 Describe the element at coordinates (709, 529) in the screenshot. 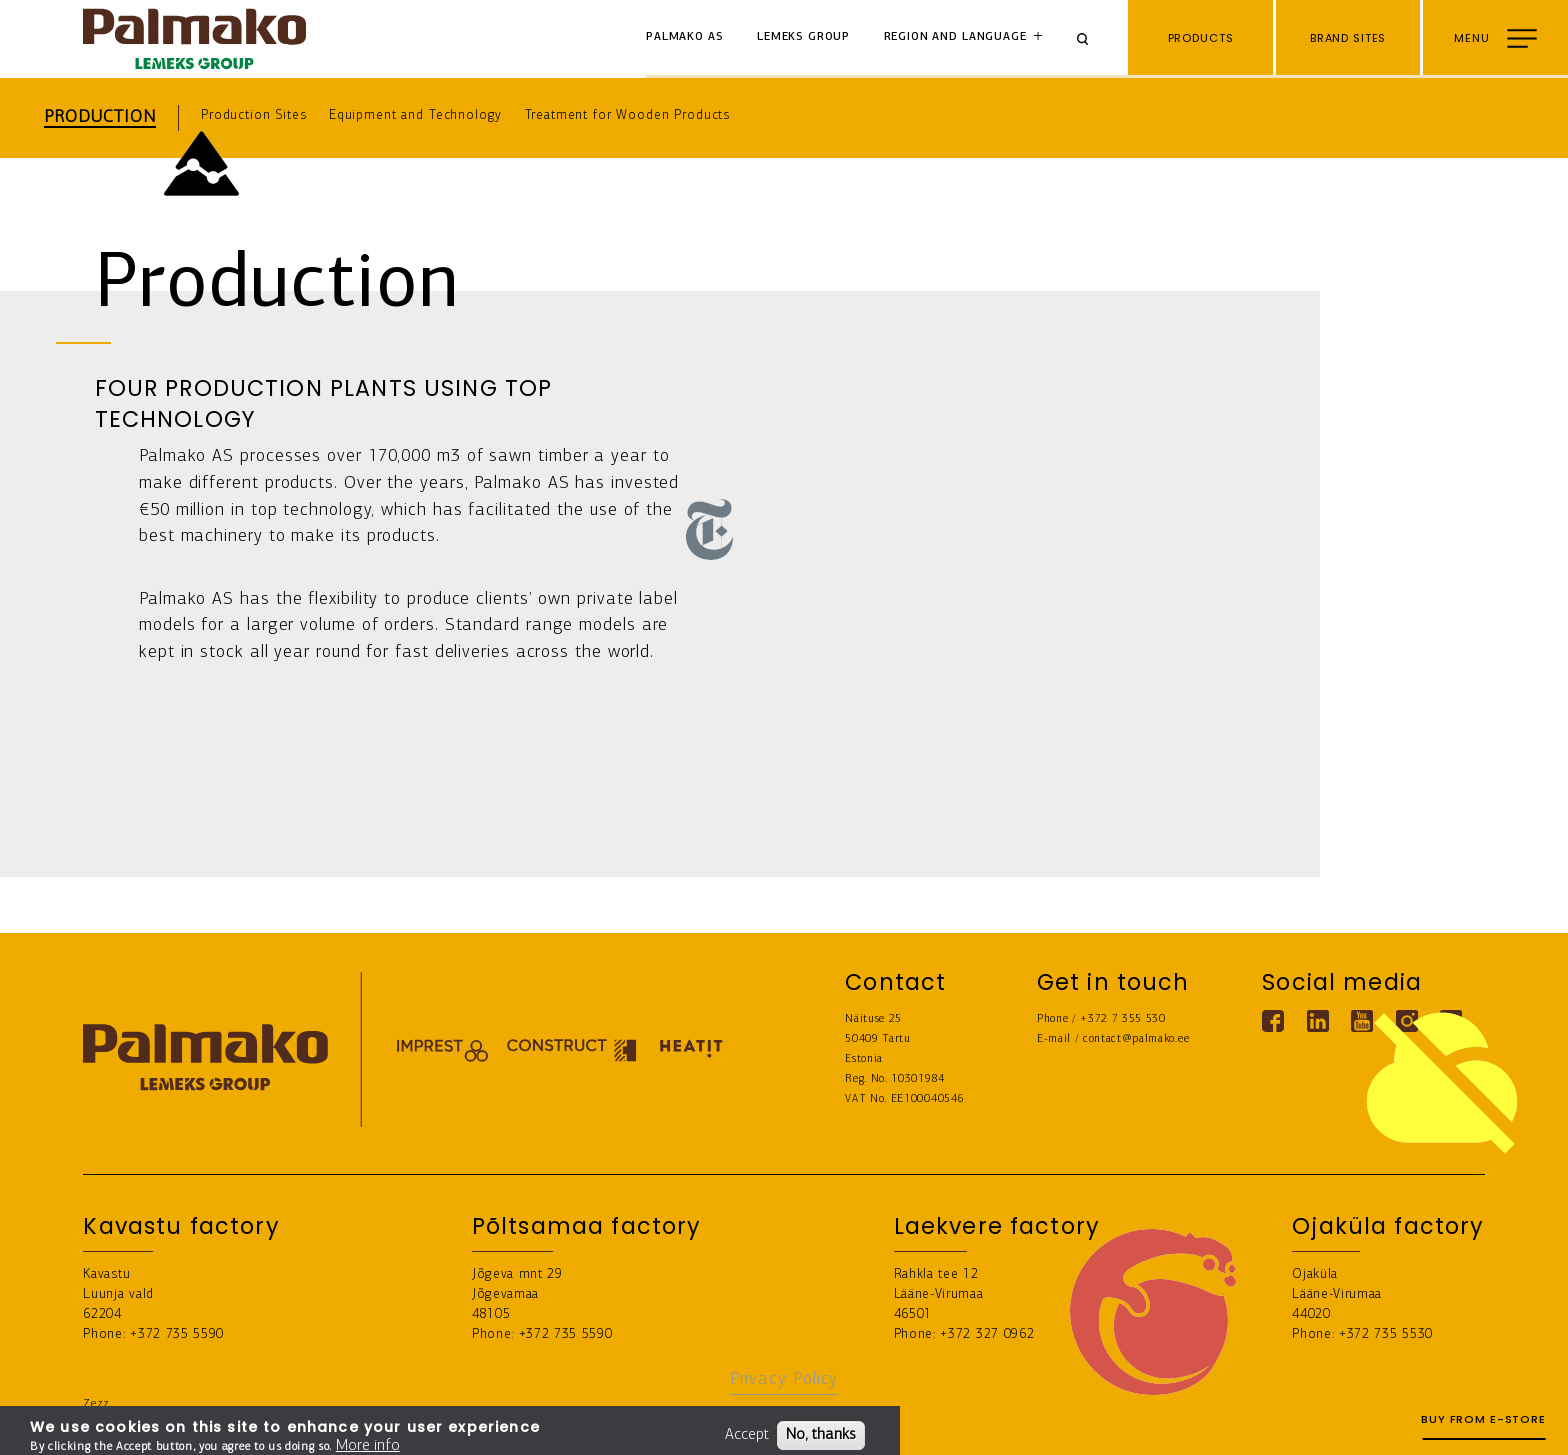

I see `open the new york times app` at that location.